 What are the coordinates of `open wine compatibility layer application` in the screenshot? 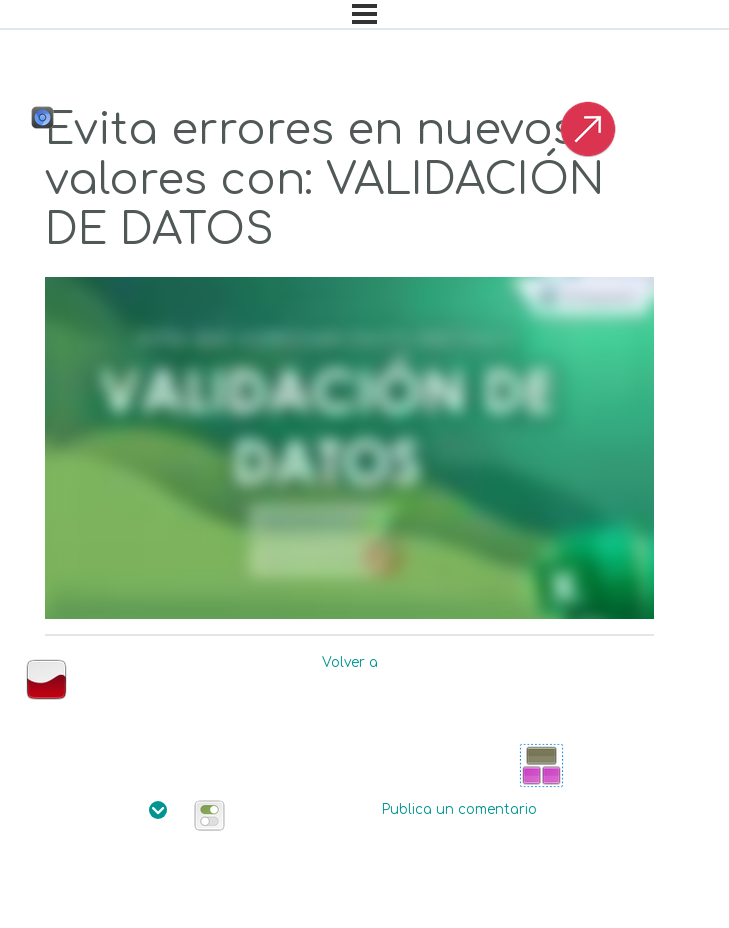 It's located at (46, 679).